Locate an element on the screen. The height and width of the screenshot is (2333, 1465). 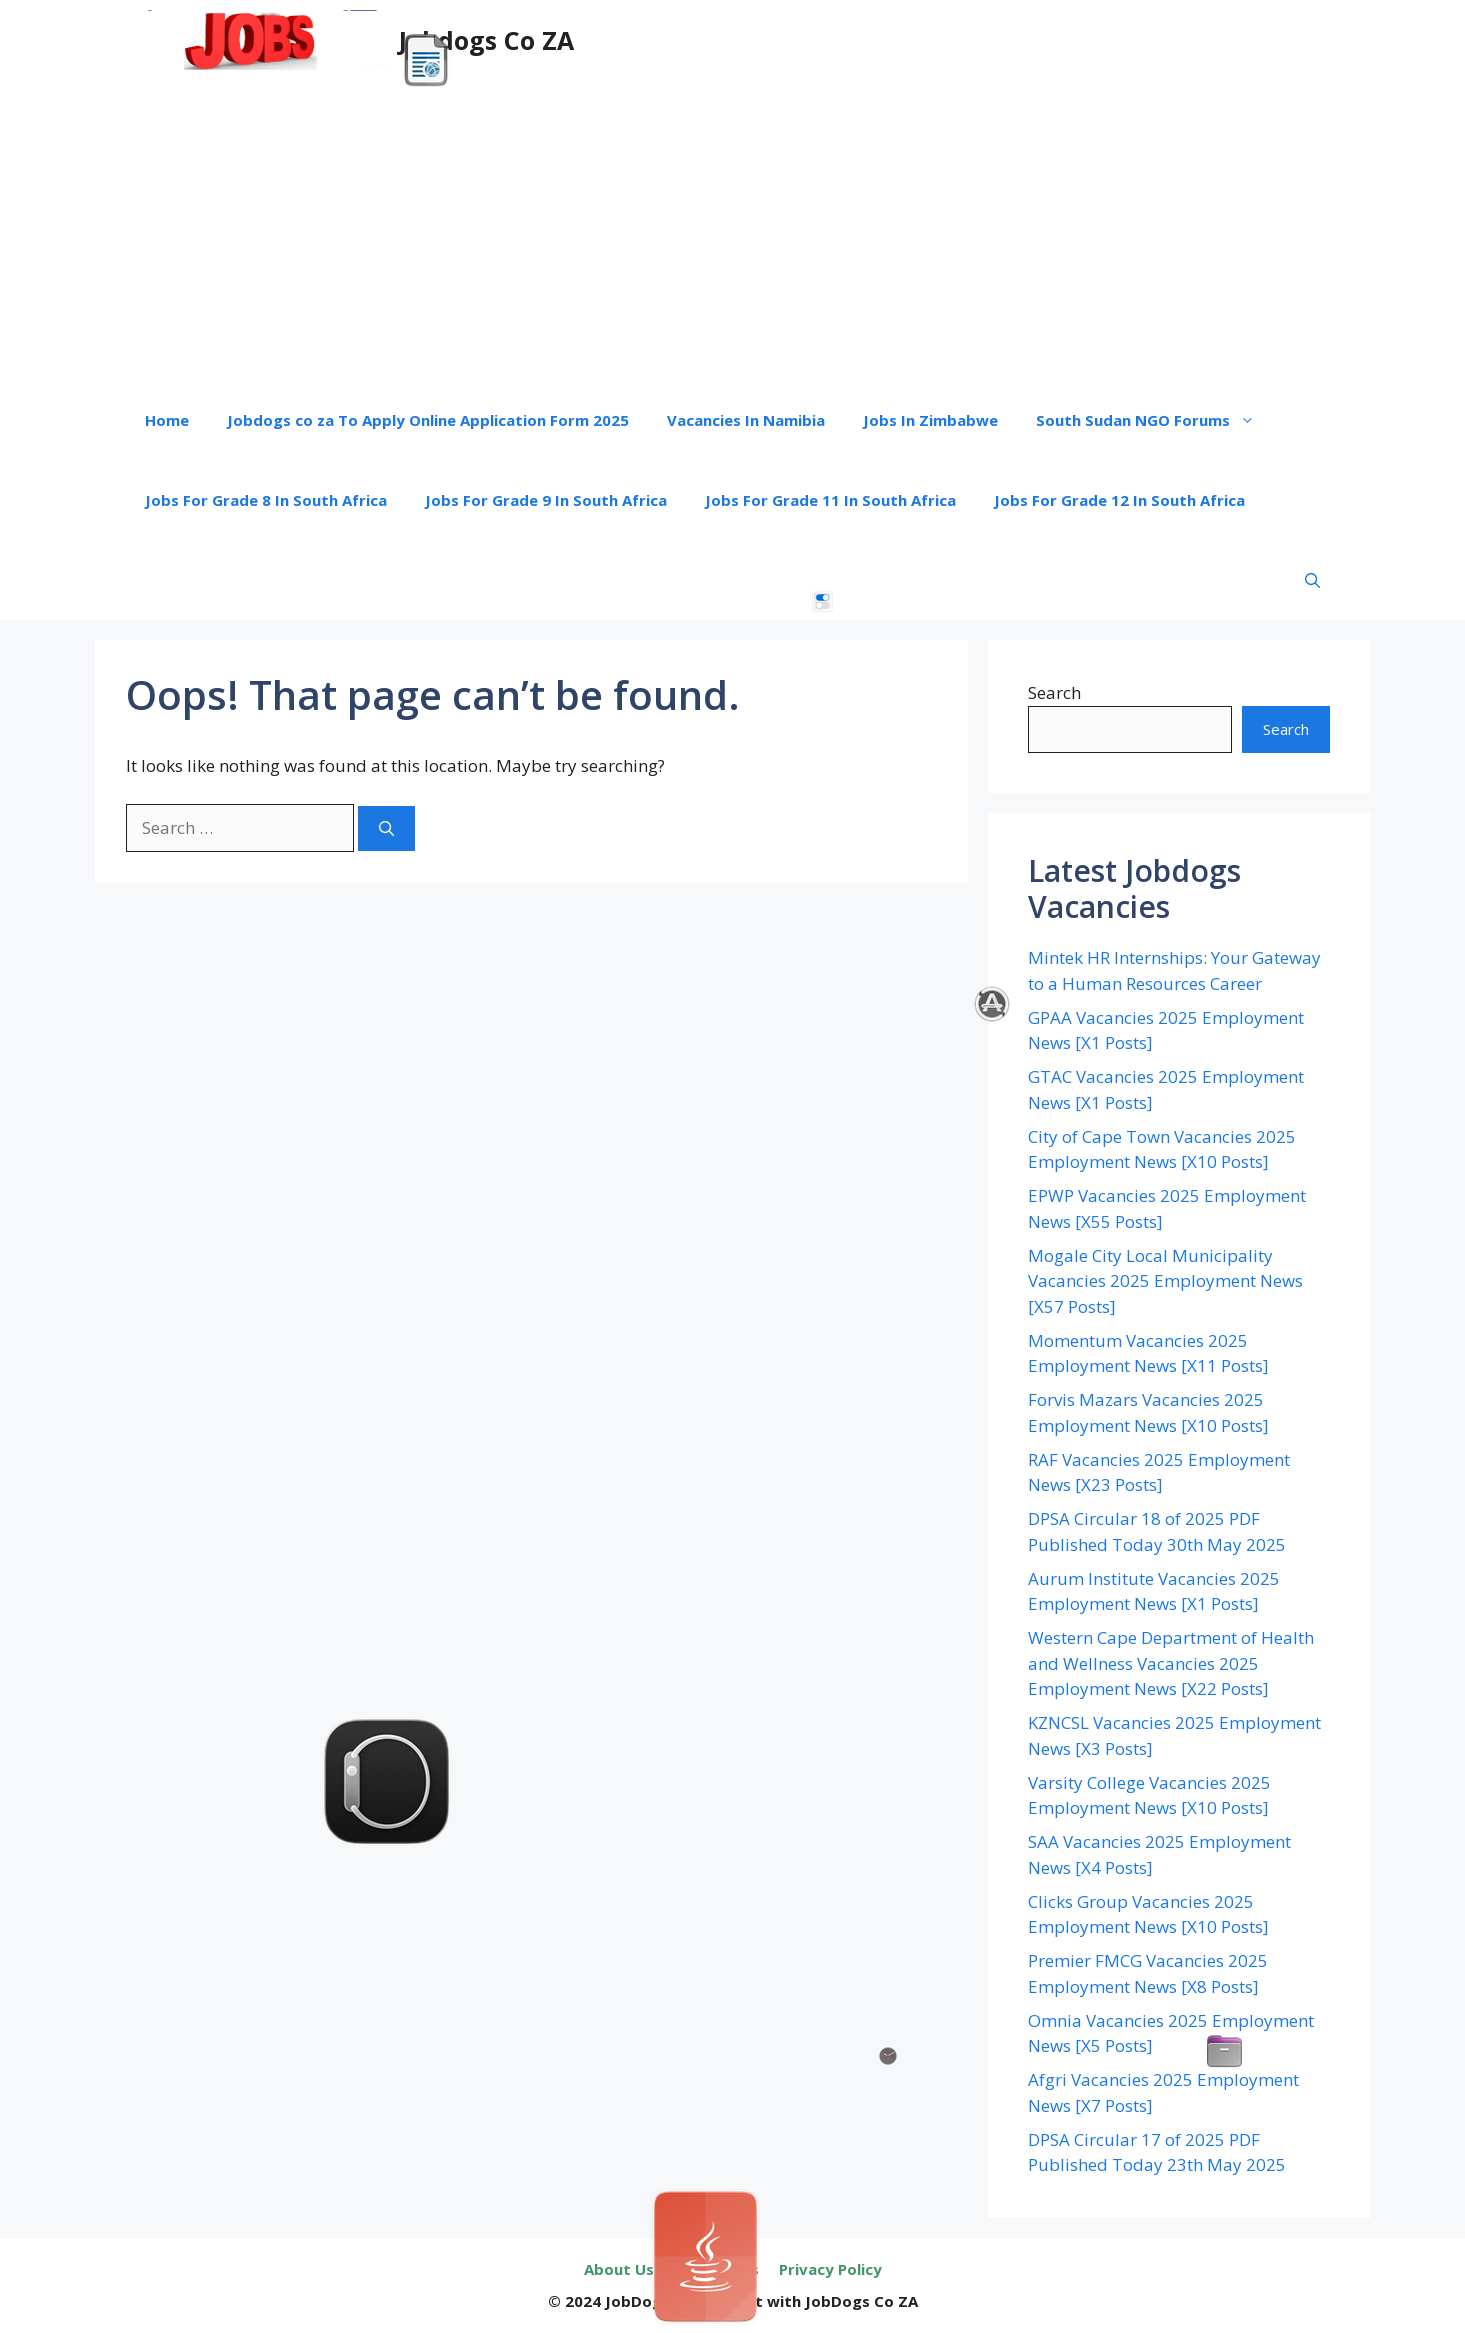
libreoffice web document file type is located at coordinates (426, 60).